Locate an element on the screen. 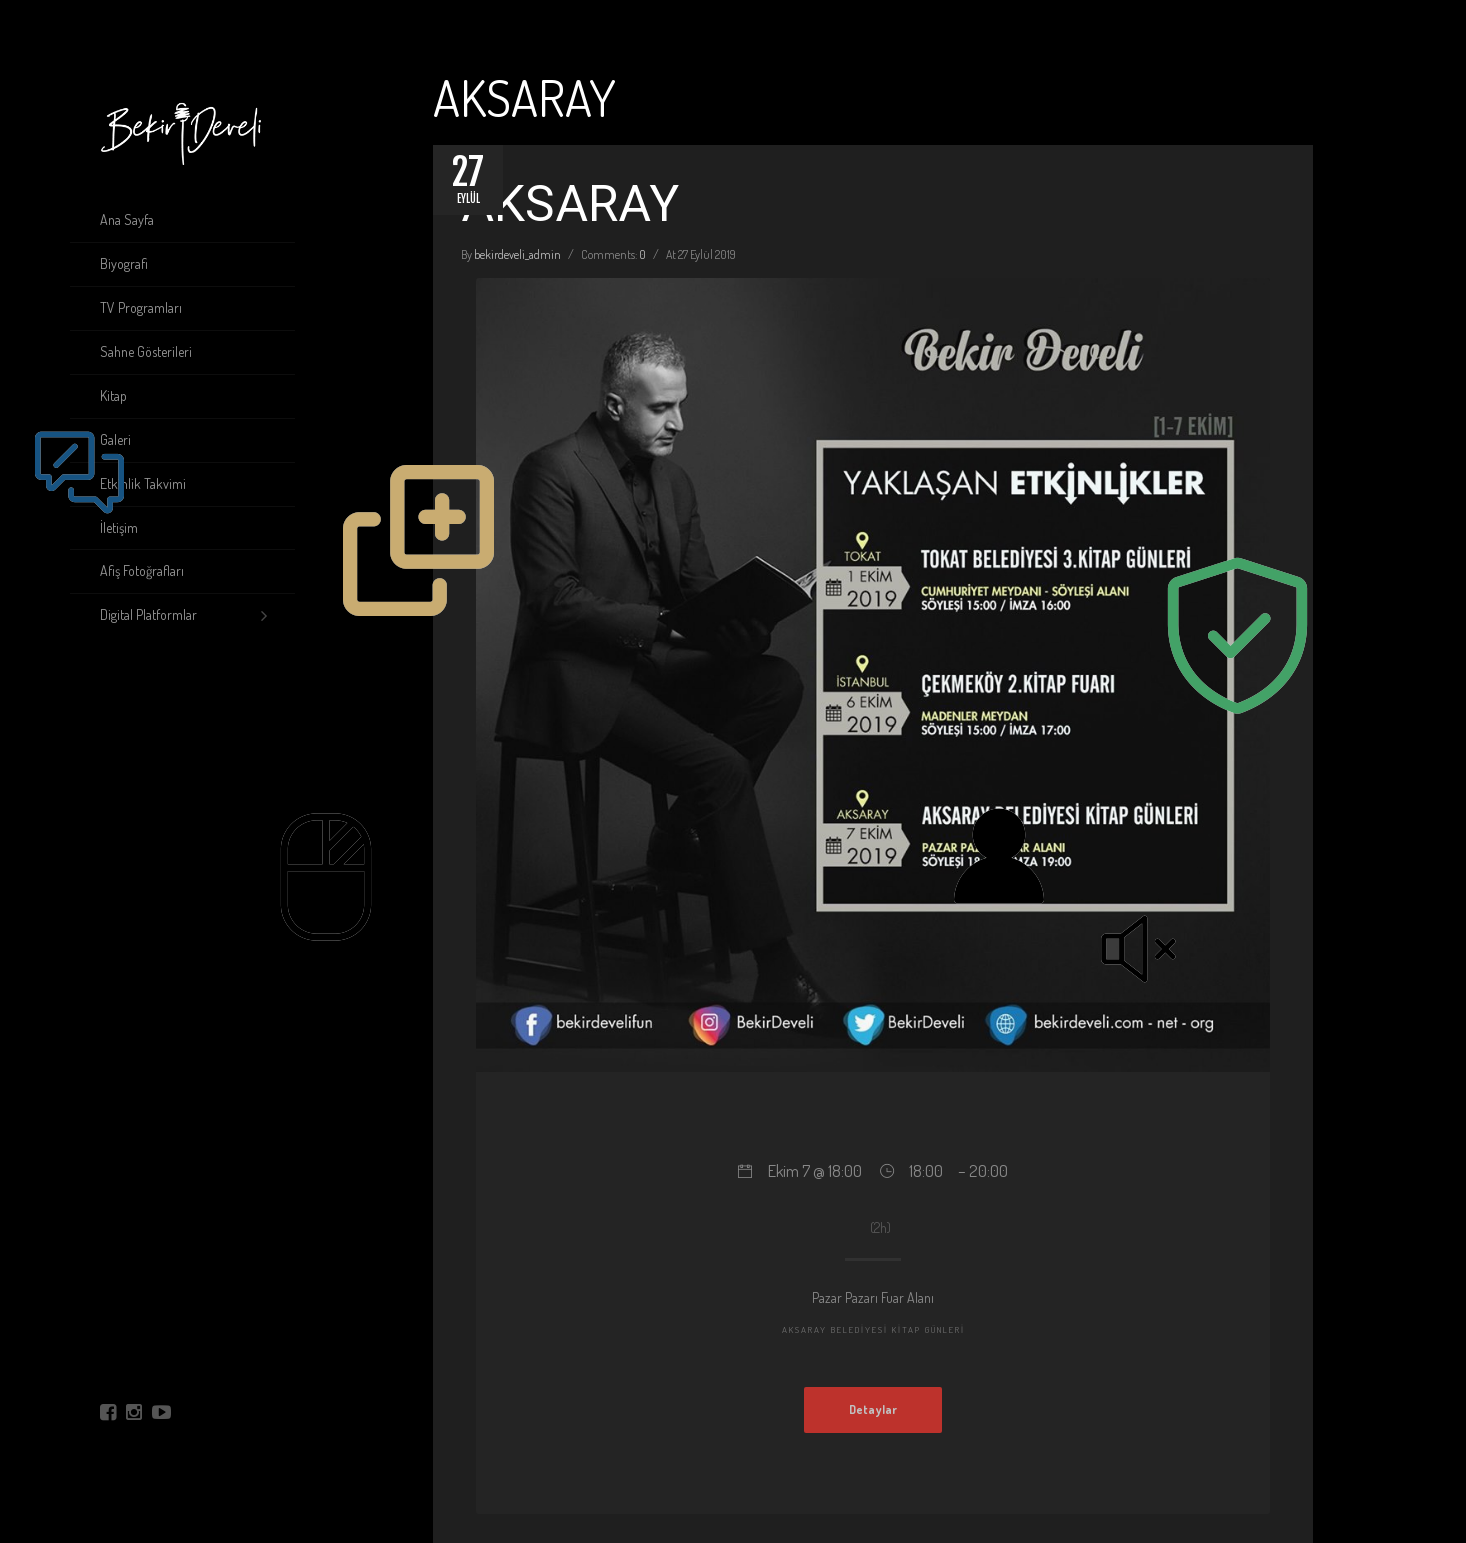  indicates verified security or protection status is located at coordinates (1237, 637).